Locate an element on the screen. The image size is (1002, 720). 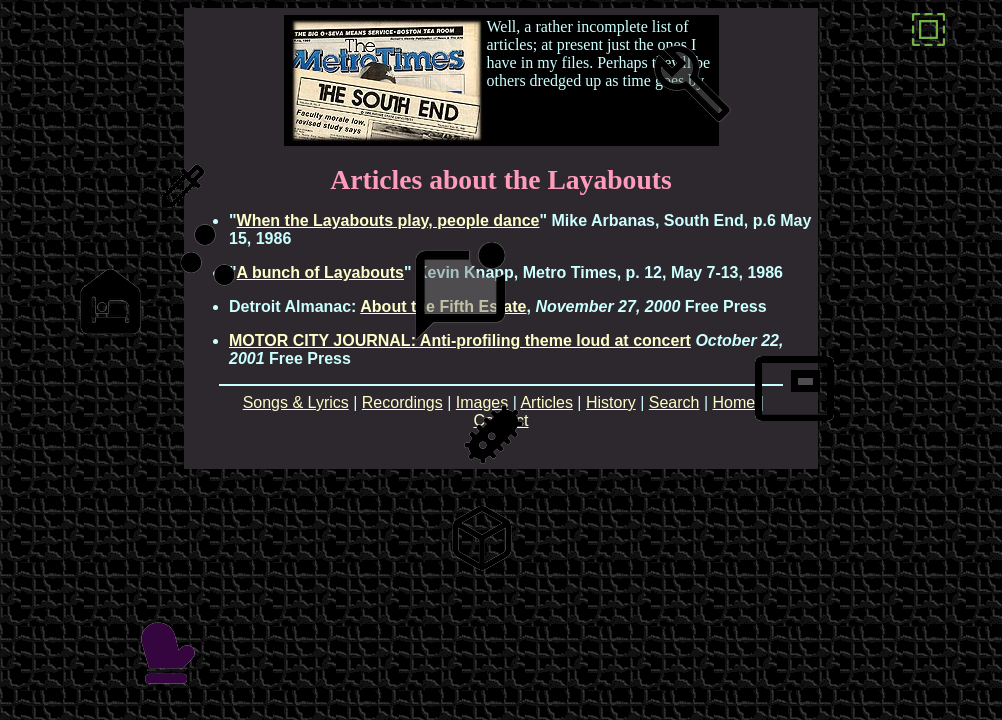
pick a color from the image is located at coordinates (183, 185).